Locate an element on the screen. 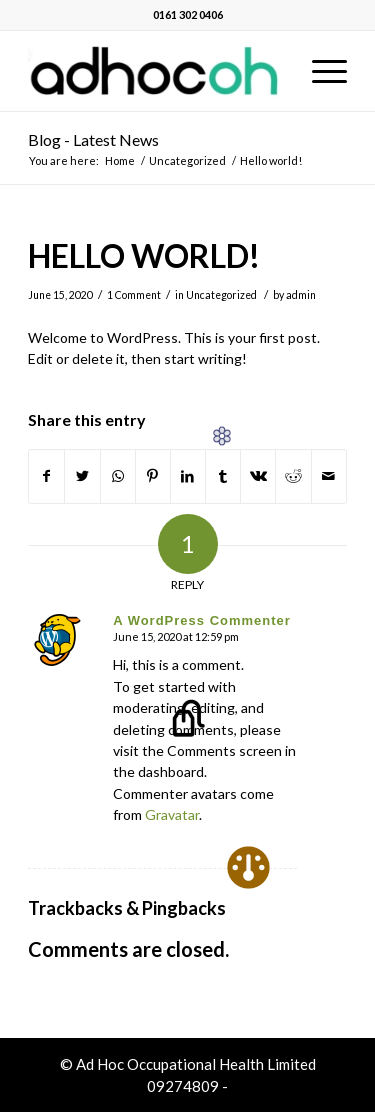  select tea or hot beverage option is located at coordinates (187, 719).